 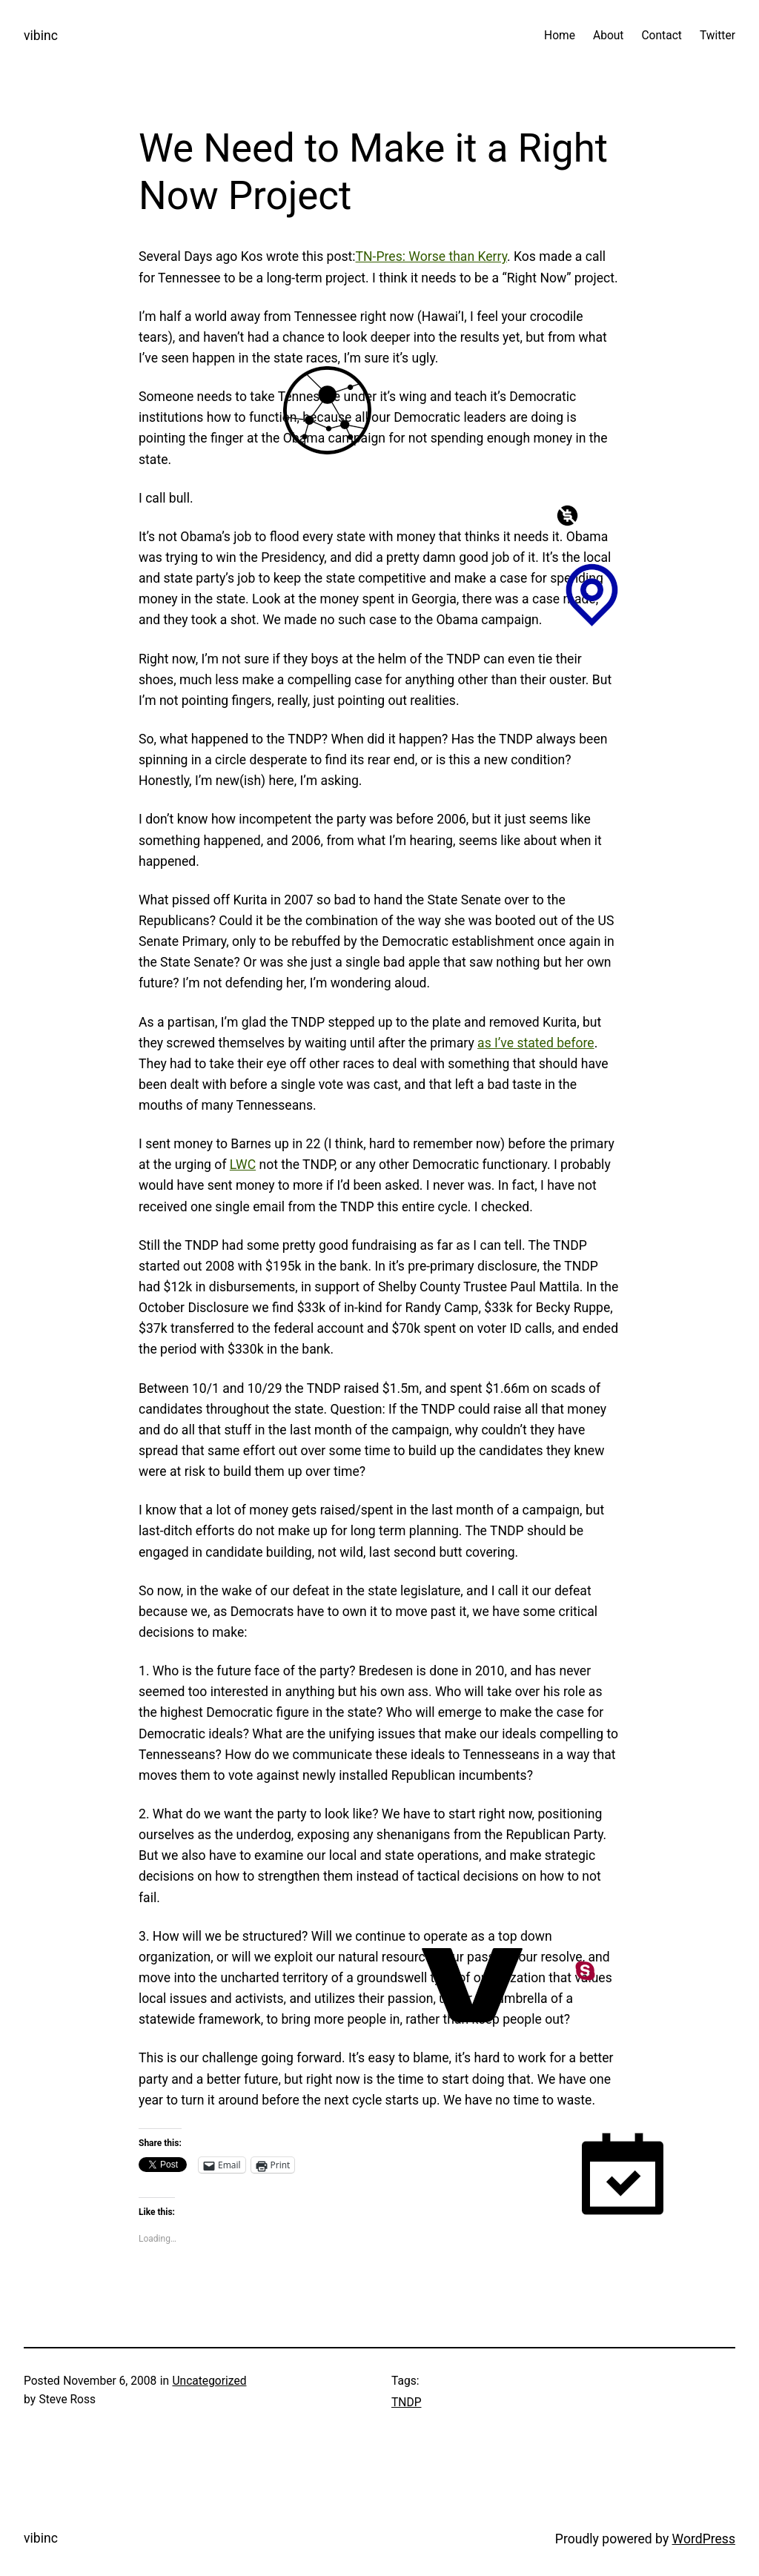 I want to click on mark a location on the map, so click(x=591, y=592).